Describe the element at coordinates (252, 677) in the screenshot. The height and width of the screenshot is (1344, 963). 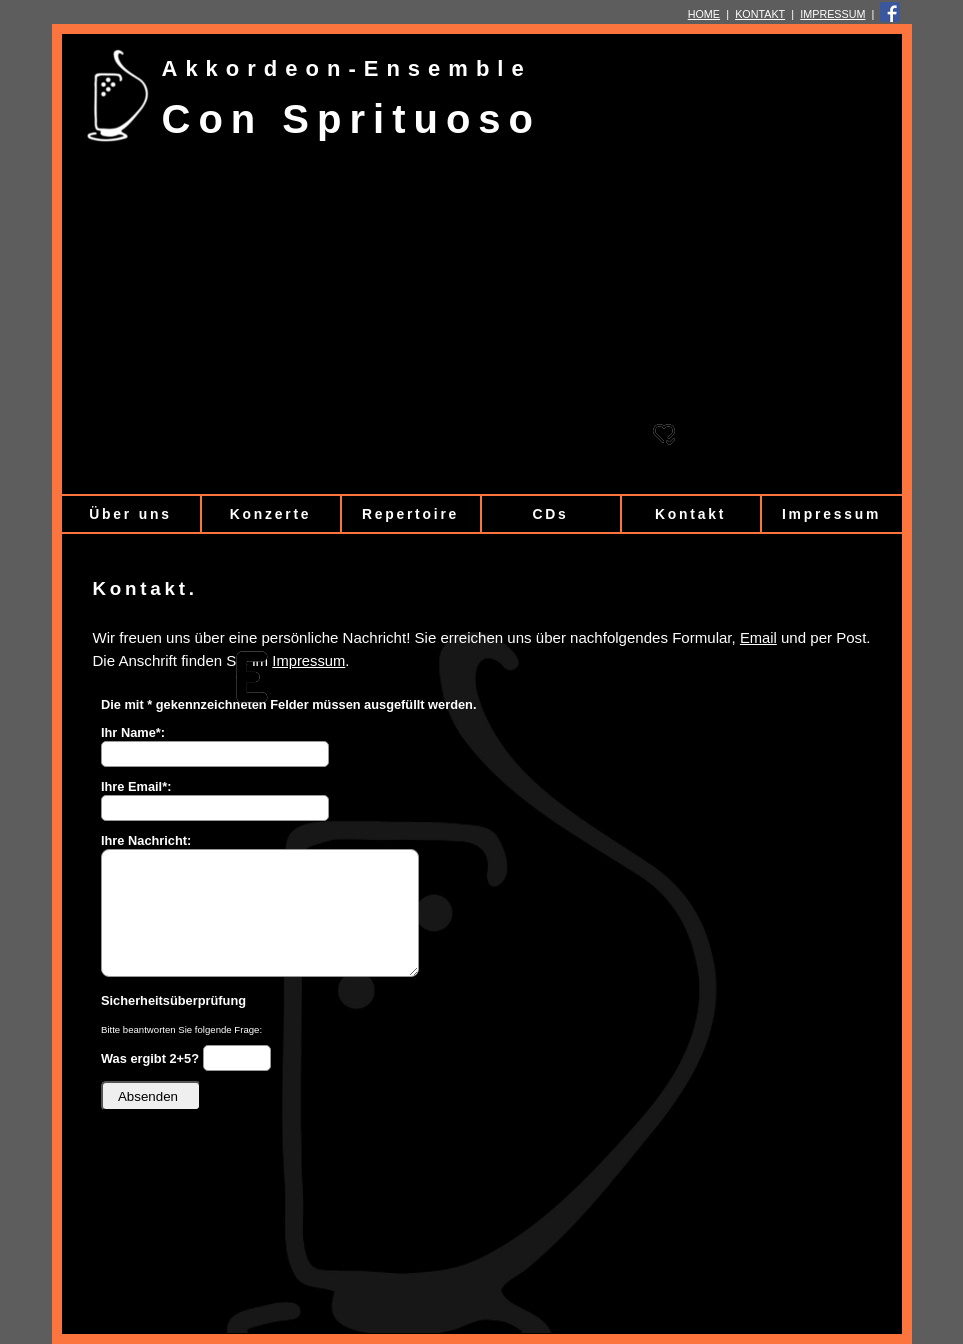
I see `indicates edge network connectivity status` at that location.